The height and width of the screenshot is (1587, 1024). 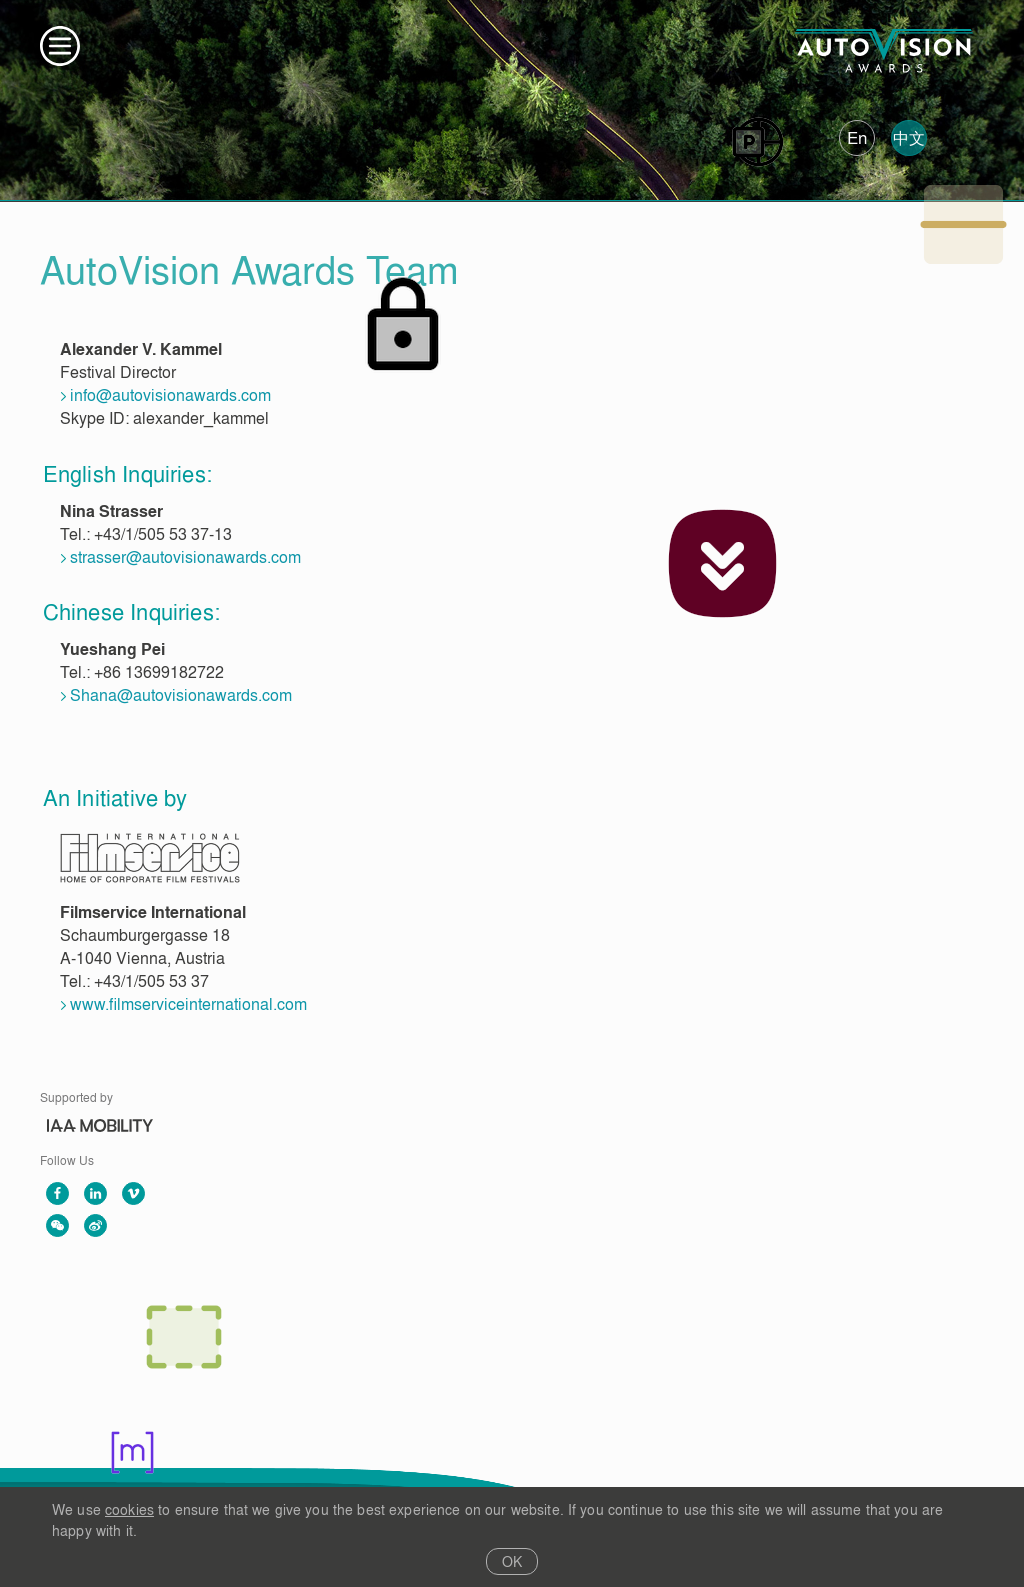 What do you see at coordinates (963, 224) in the screenshot?
I see `decrease quantity or value` at bounding box center [963, 224].